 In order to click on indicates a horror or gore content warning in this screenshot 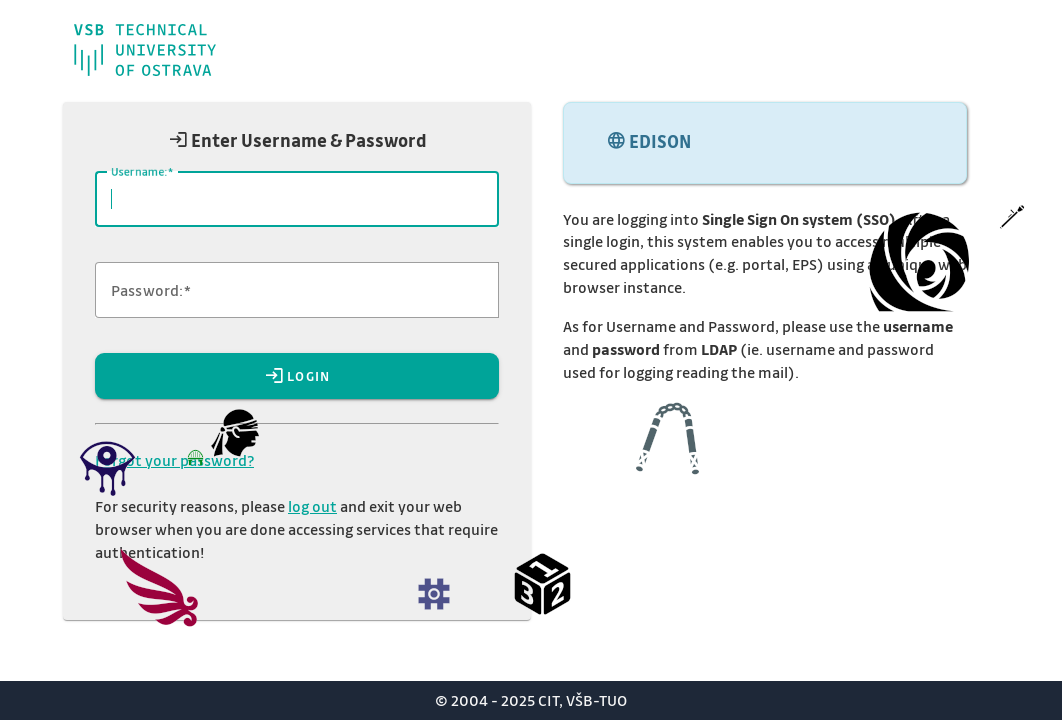, I will do `click(107, 468)`.